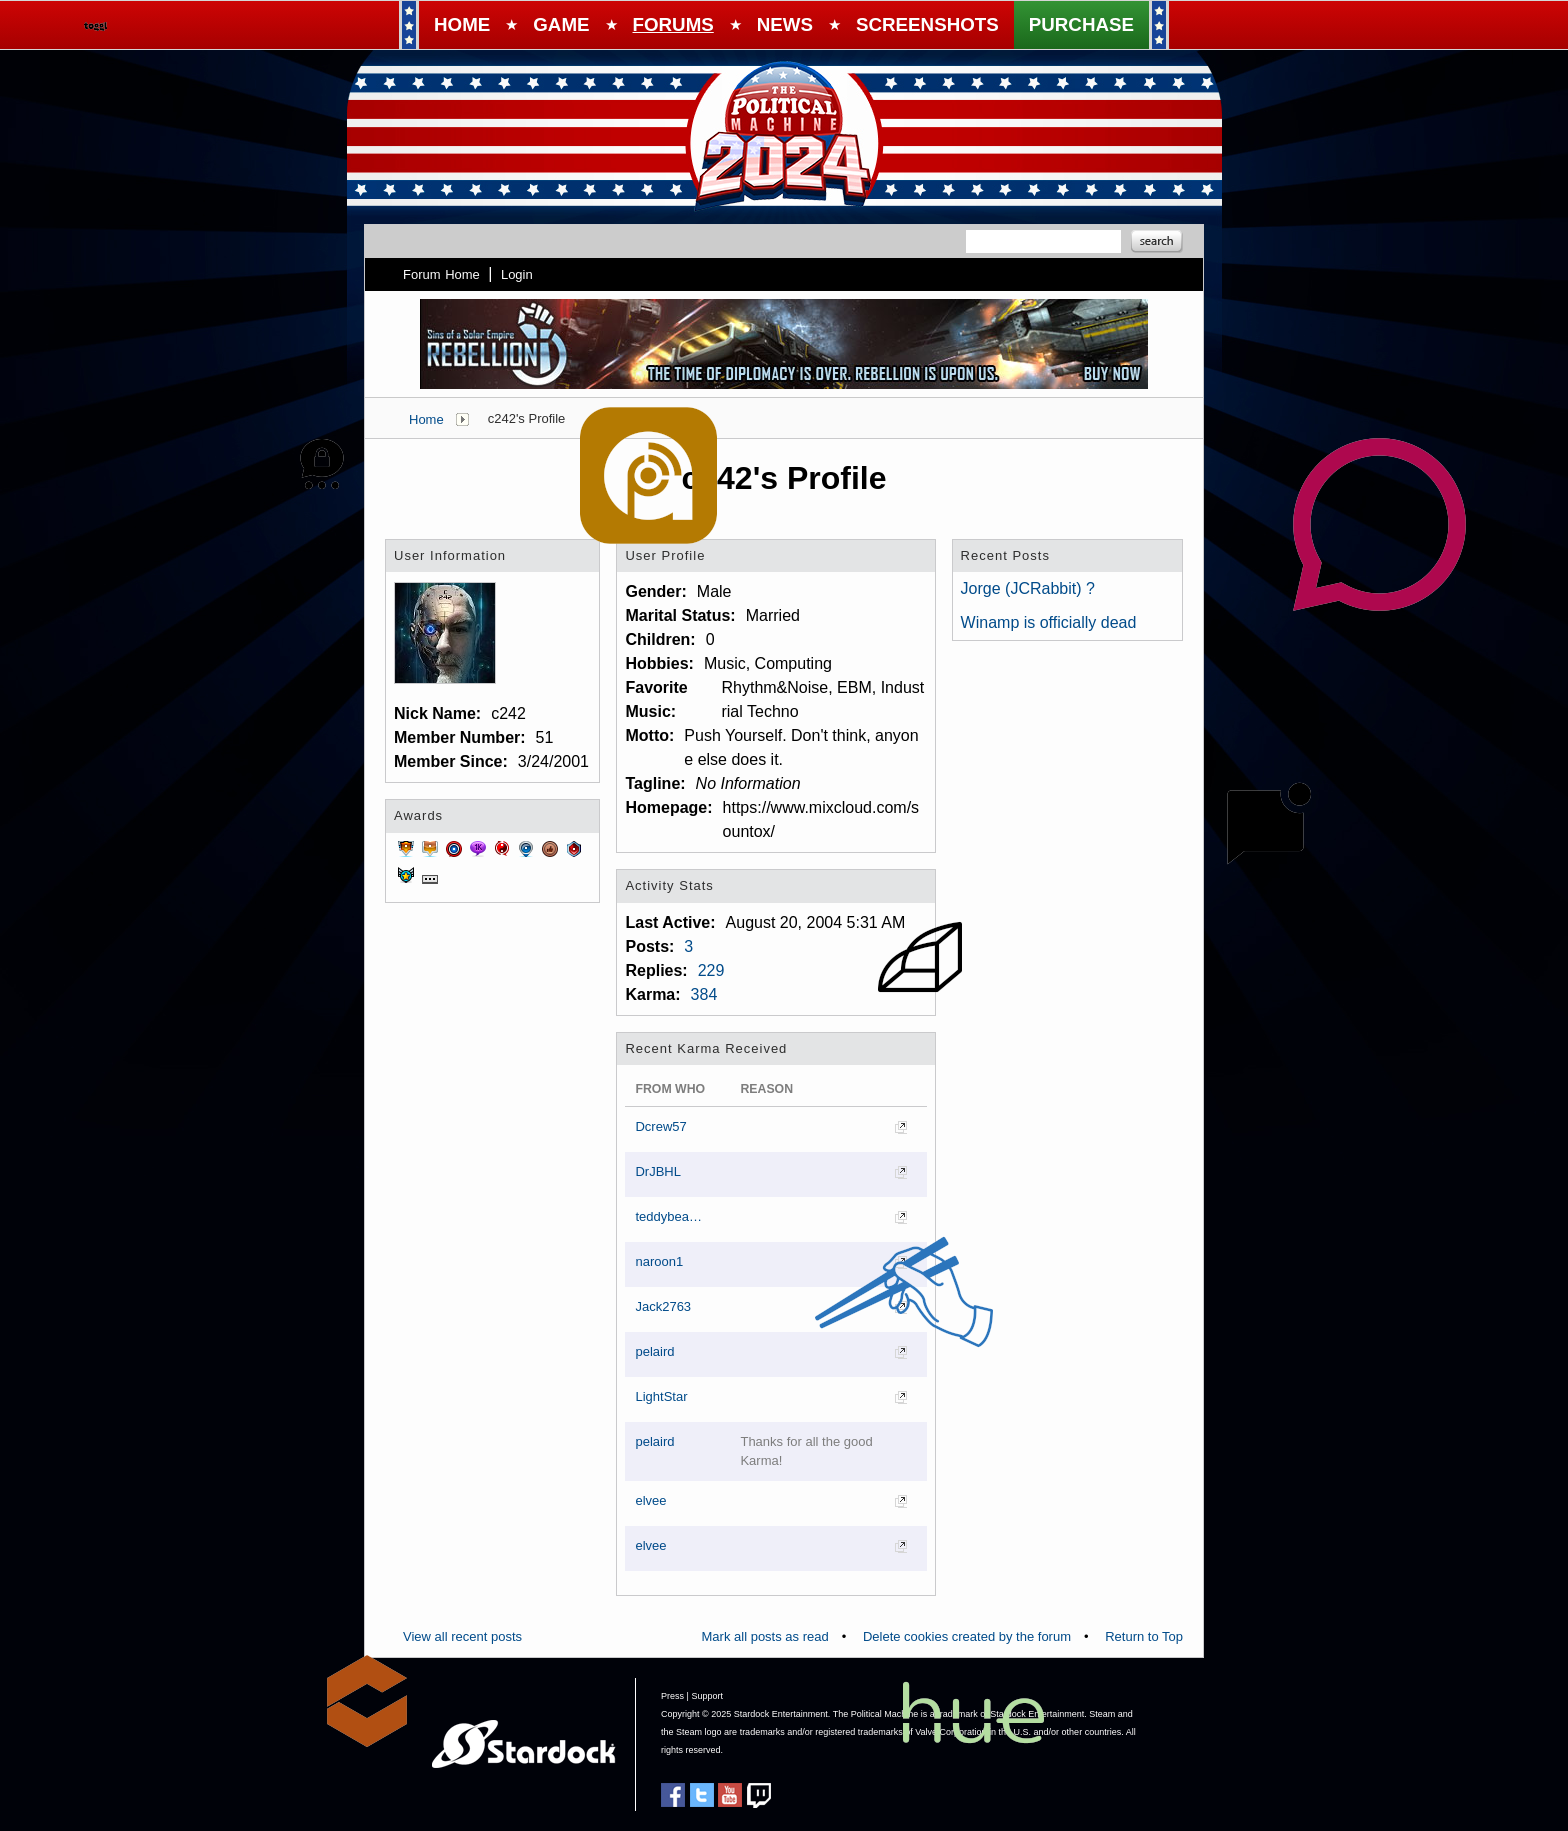  Describe the element at coordinates (904, 1292) in the screenshot. I see `open tabelog restaurant review app` at that location.